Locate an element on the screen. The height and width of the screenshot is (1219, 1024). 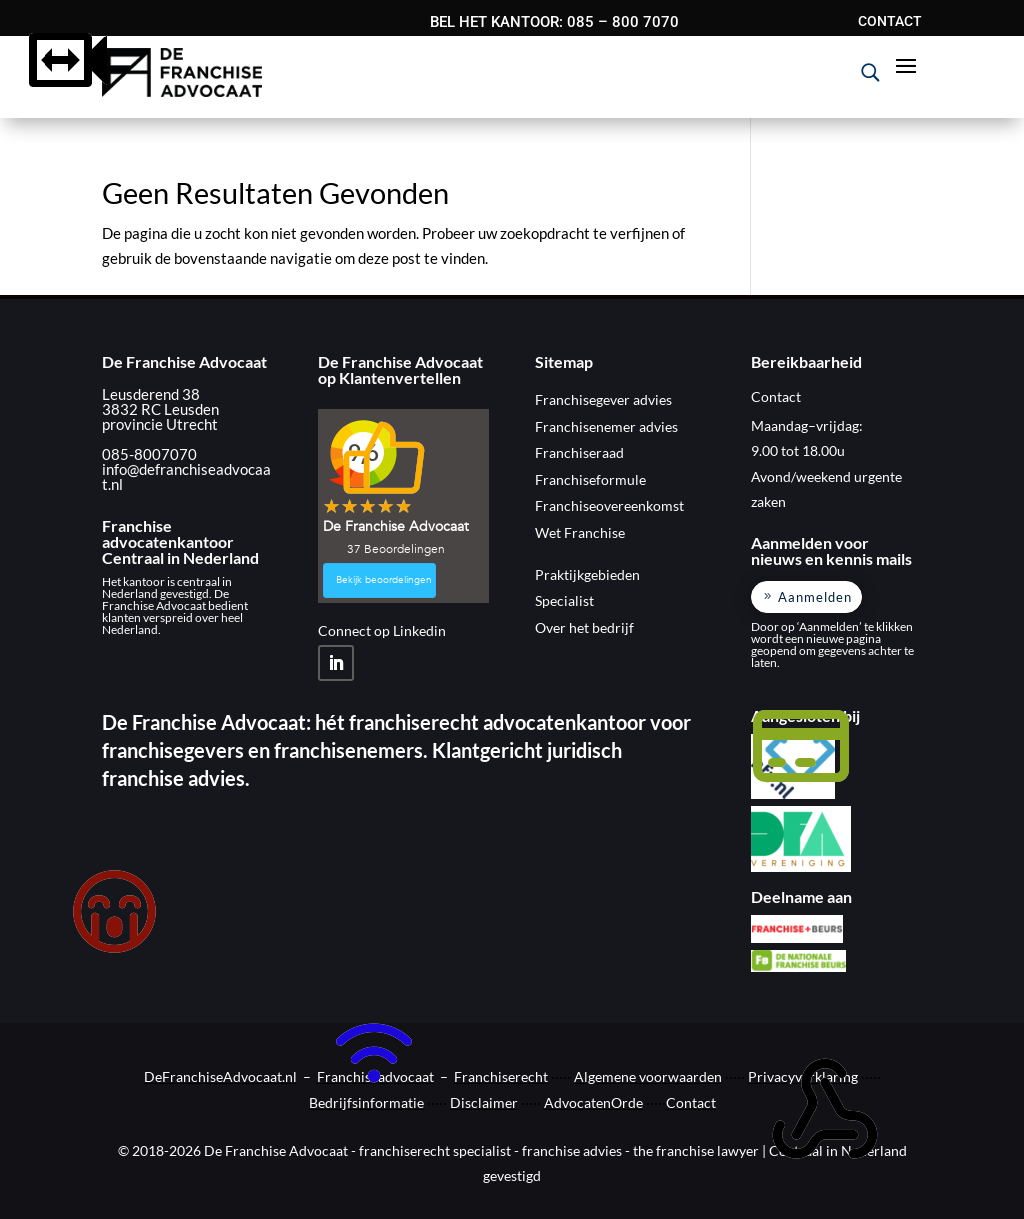
configure webhook integrations is located at coordinates (825, 1111).